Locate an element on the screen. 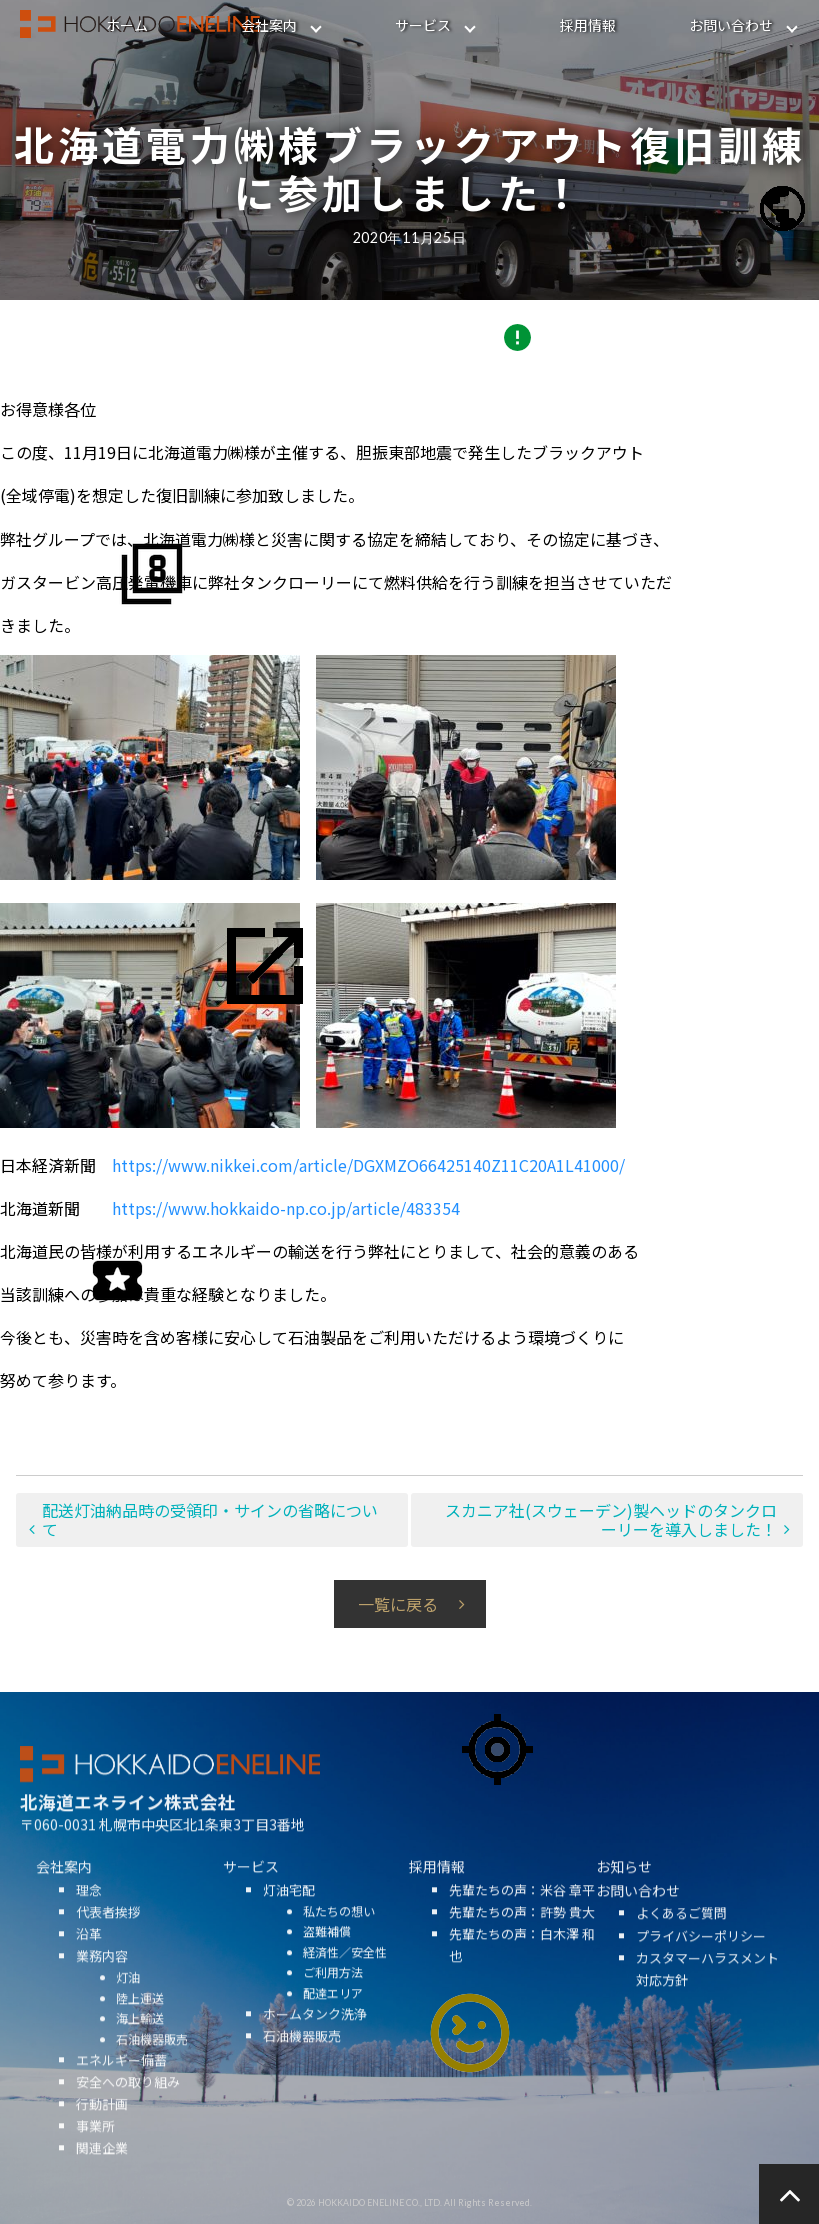 The image size is (819, 2224). add a playful or winking emoji to your message is located at coordinates (470, 2033).